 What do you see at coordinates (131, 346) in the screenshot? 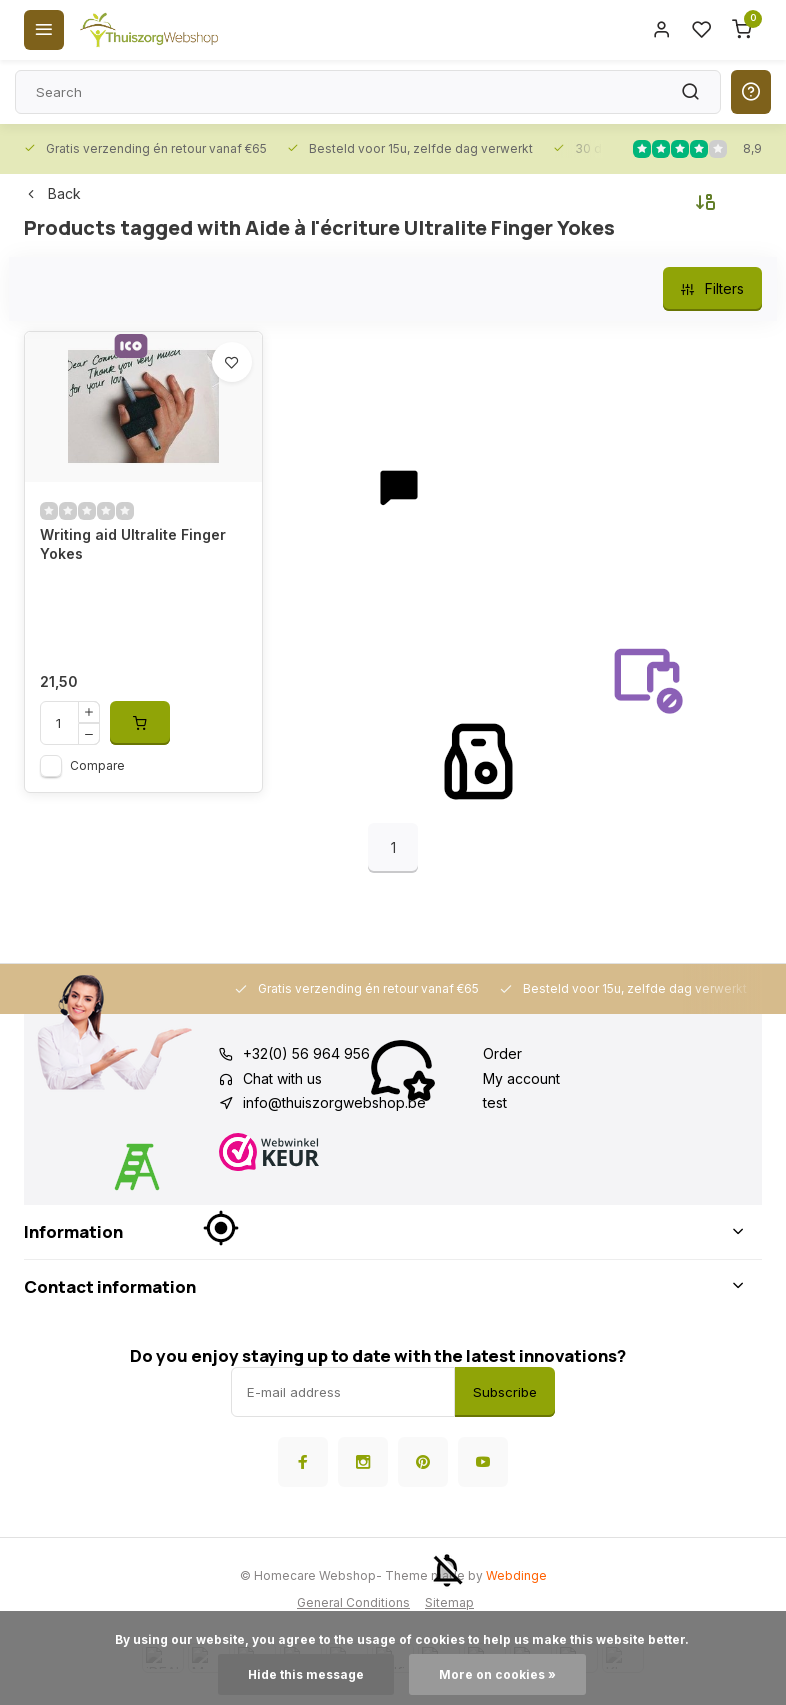
I see `website favicon or browser tab icon` at bounding box center [131, 346].